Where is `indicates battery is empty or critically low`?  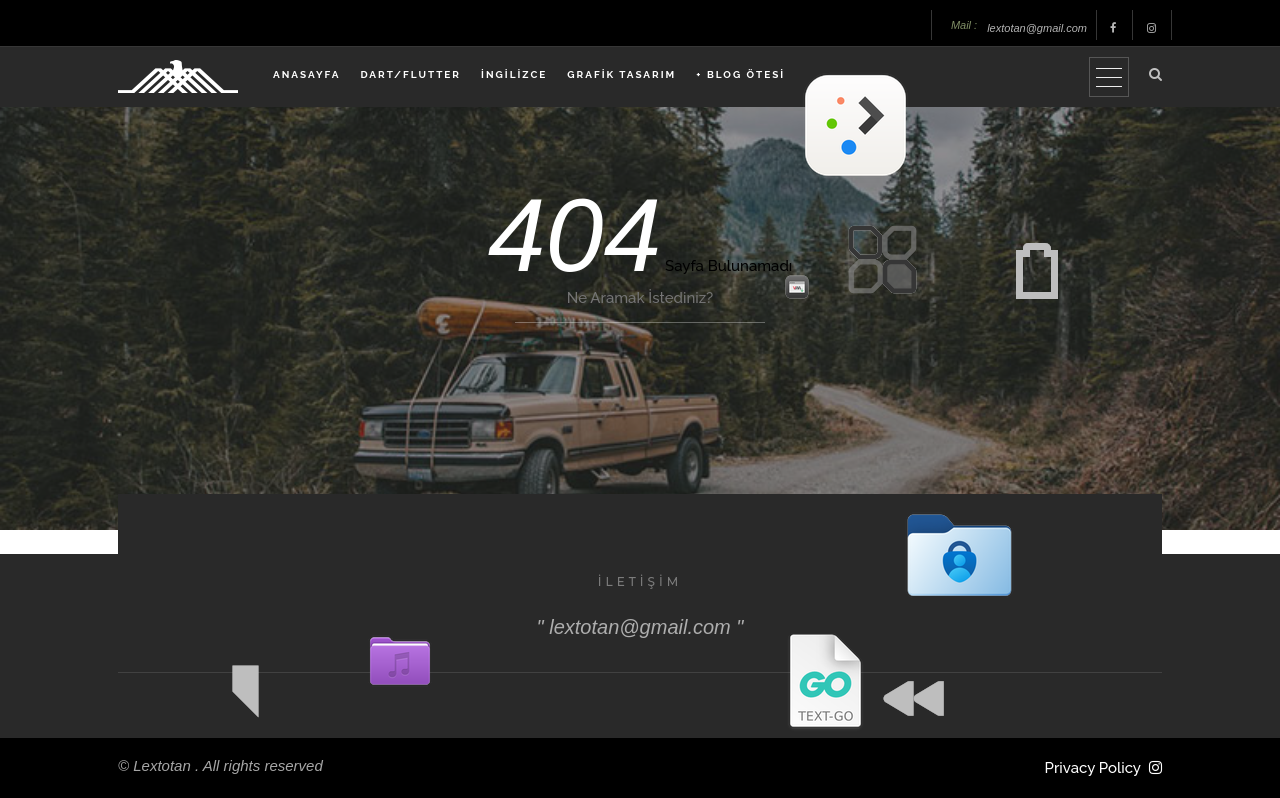
indicates battery is empty or critically low is located at coordinates (1037, 271).